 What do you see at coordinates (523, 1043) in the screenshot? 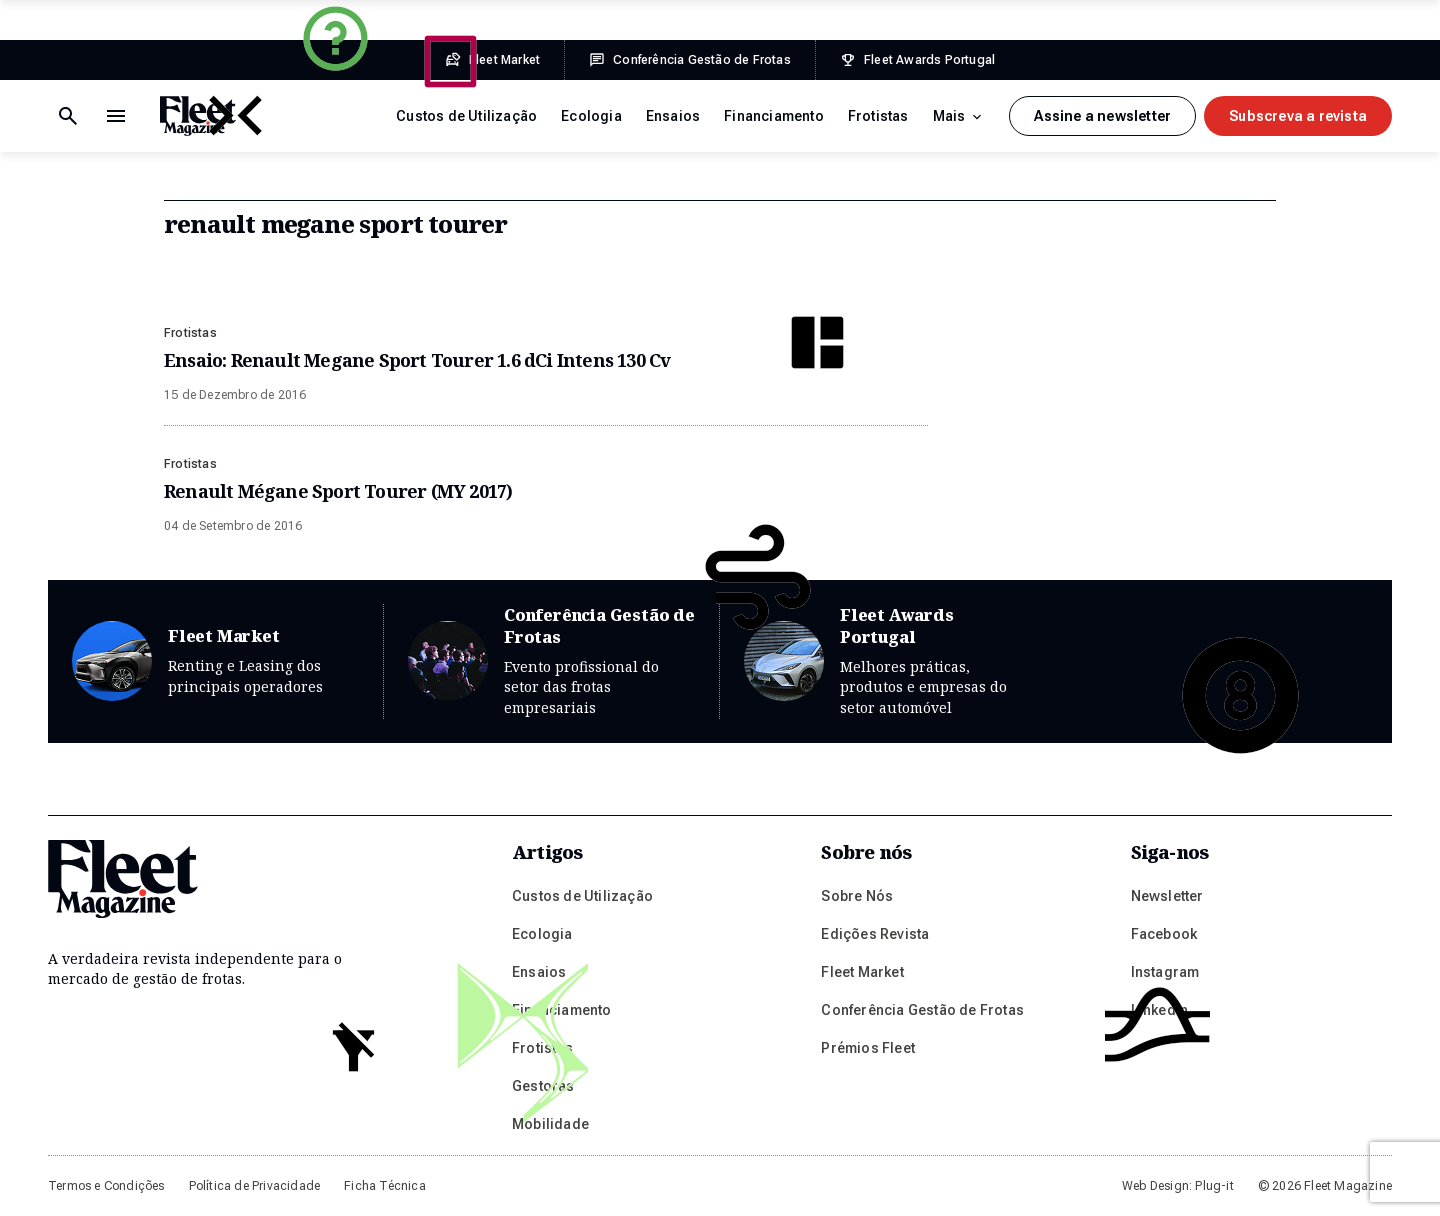
I see `DS Automobiles brand logo` at bounding box center [523, 1043].